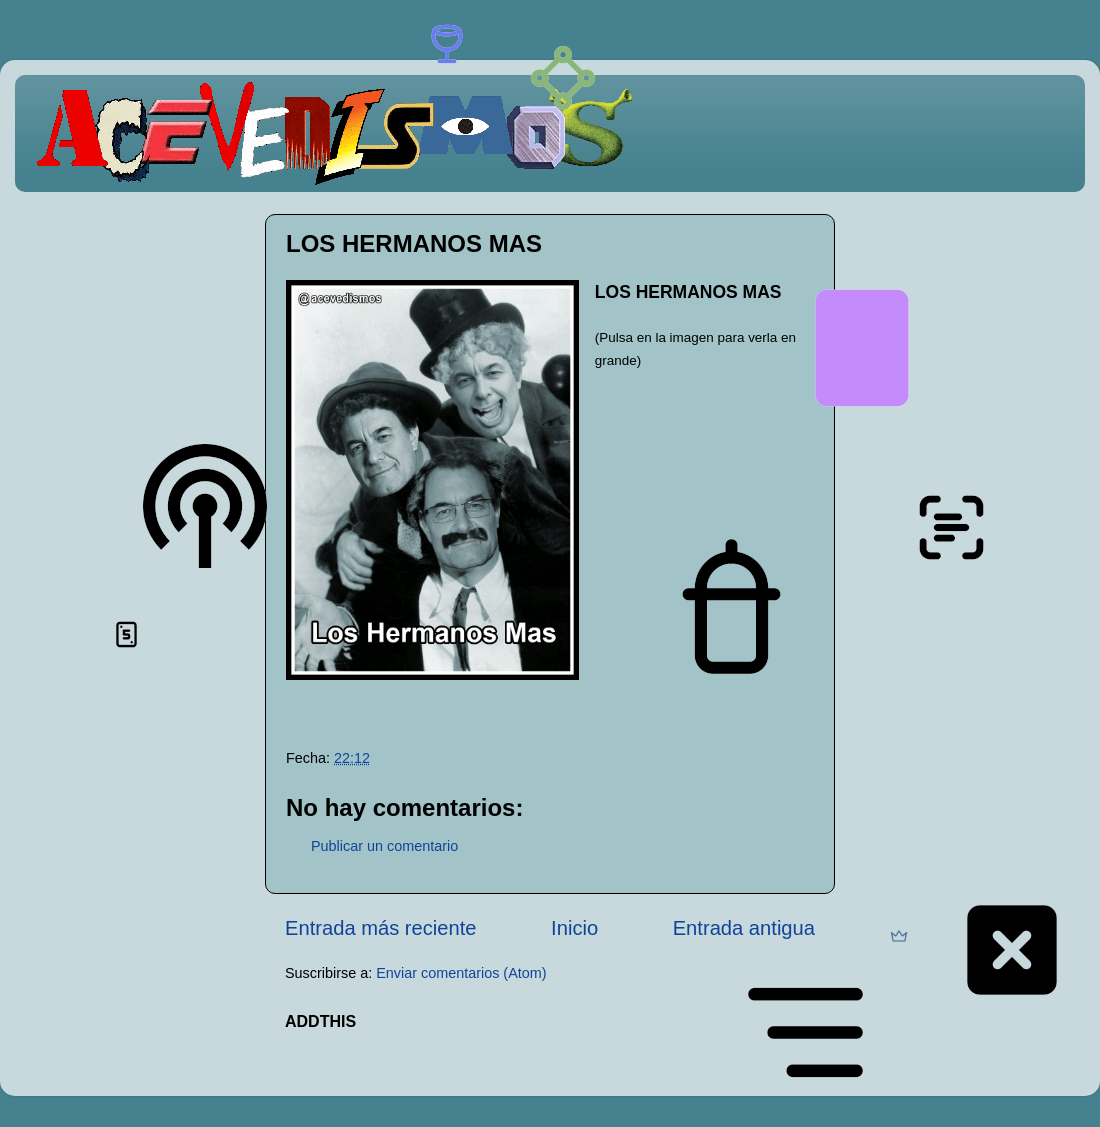 This screenshot has width=1100, height=1127. Describe the element at coordinates (1012, 950) in the screenshot. I see `close or dismiss a dialog box` at that location.